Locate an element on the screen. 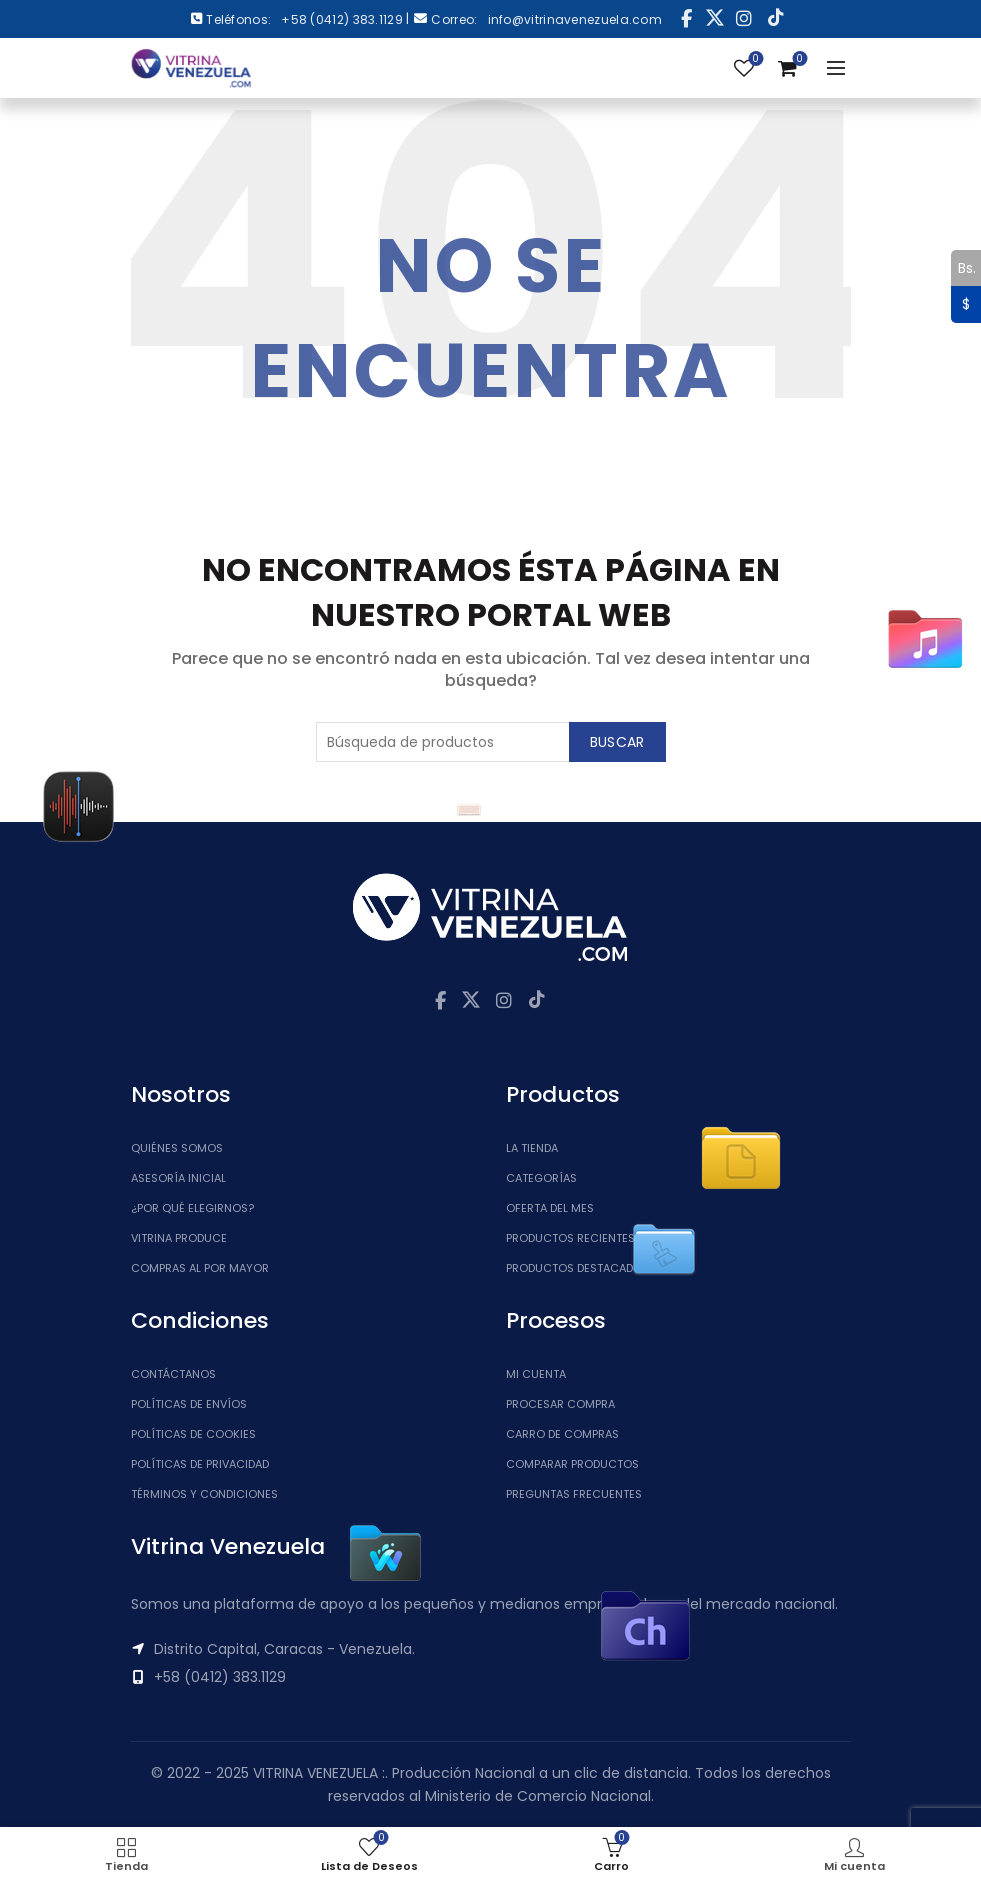 The image size is (981, 1882). open voice memos app is located at coordinates (78, 806).